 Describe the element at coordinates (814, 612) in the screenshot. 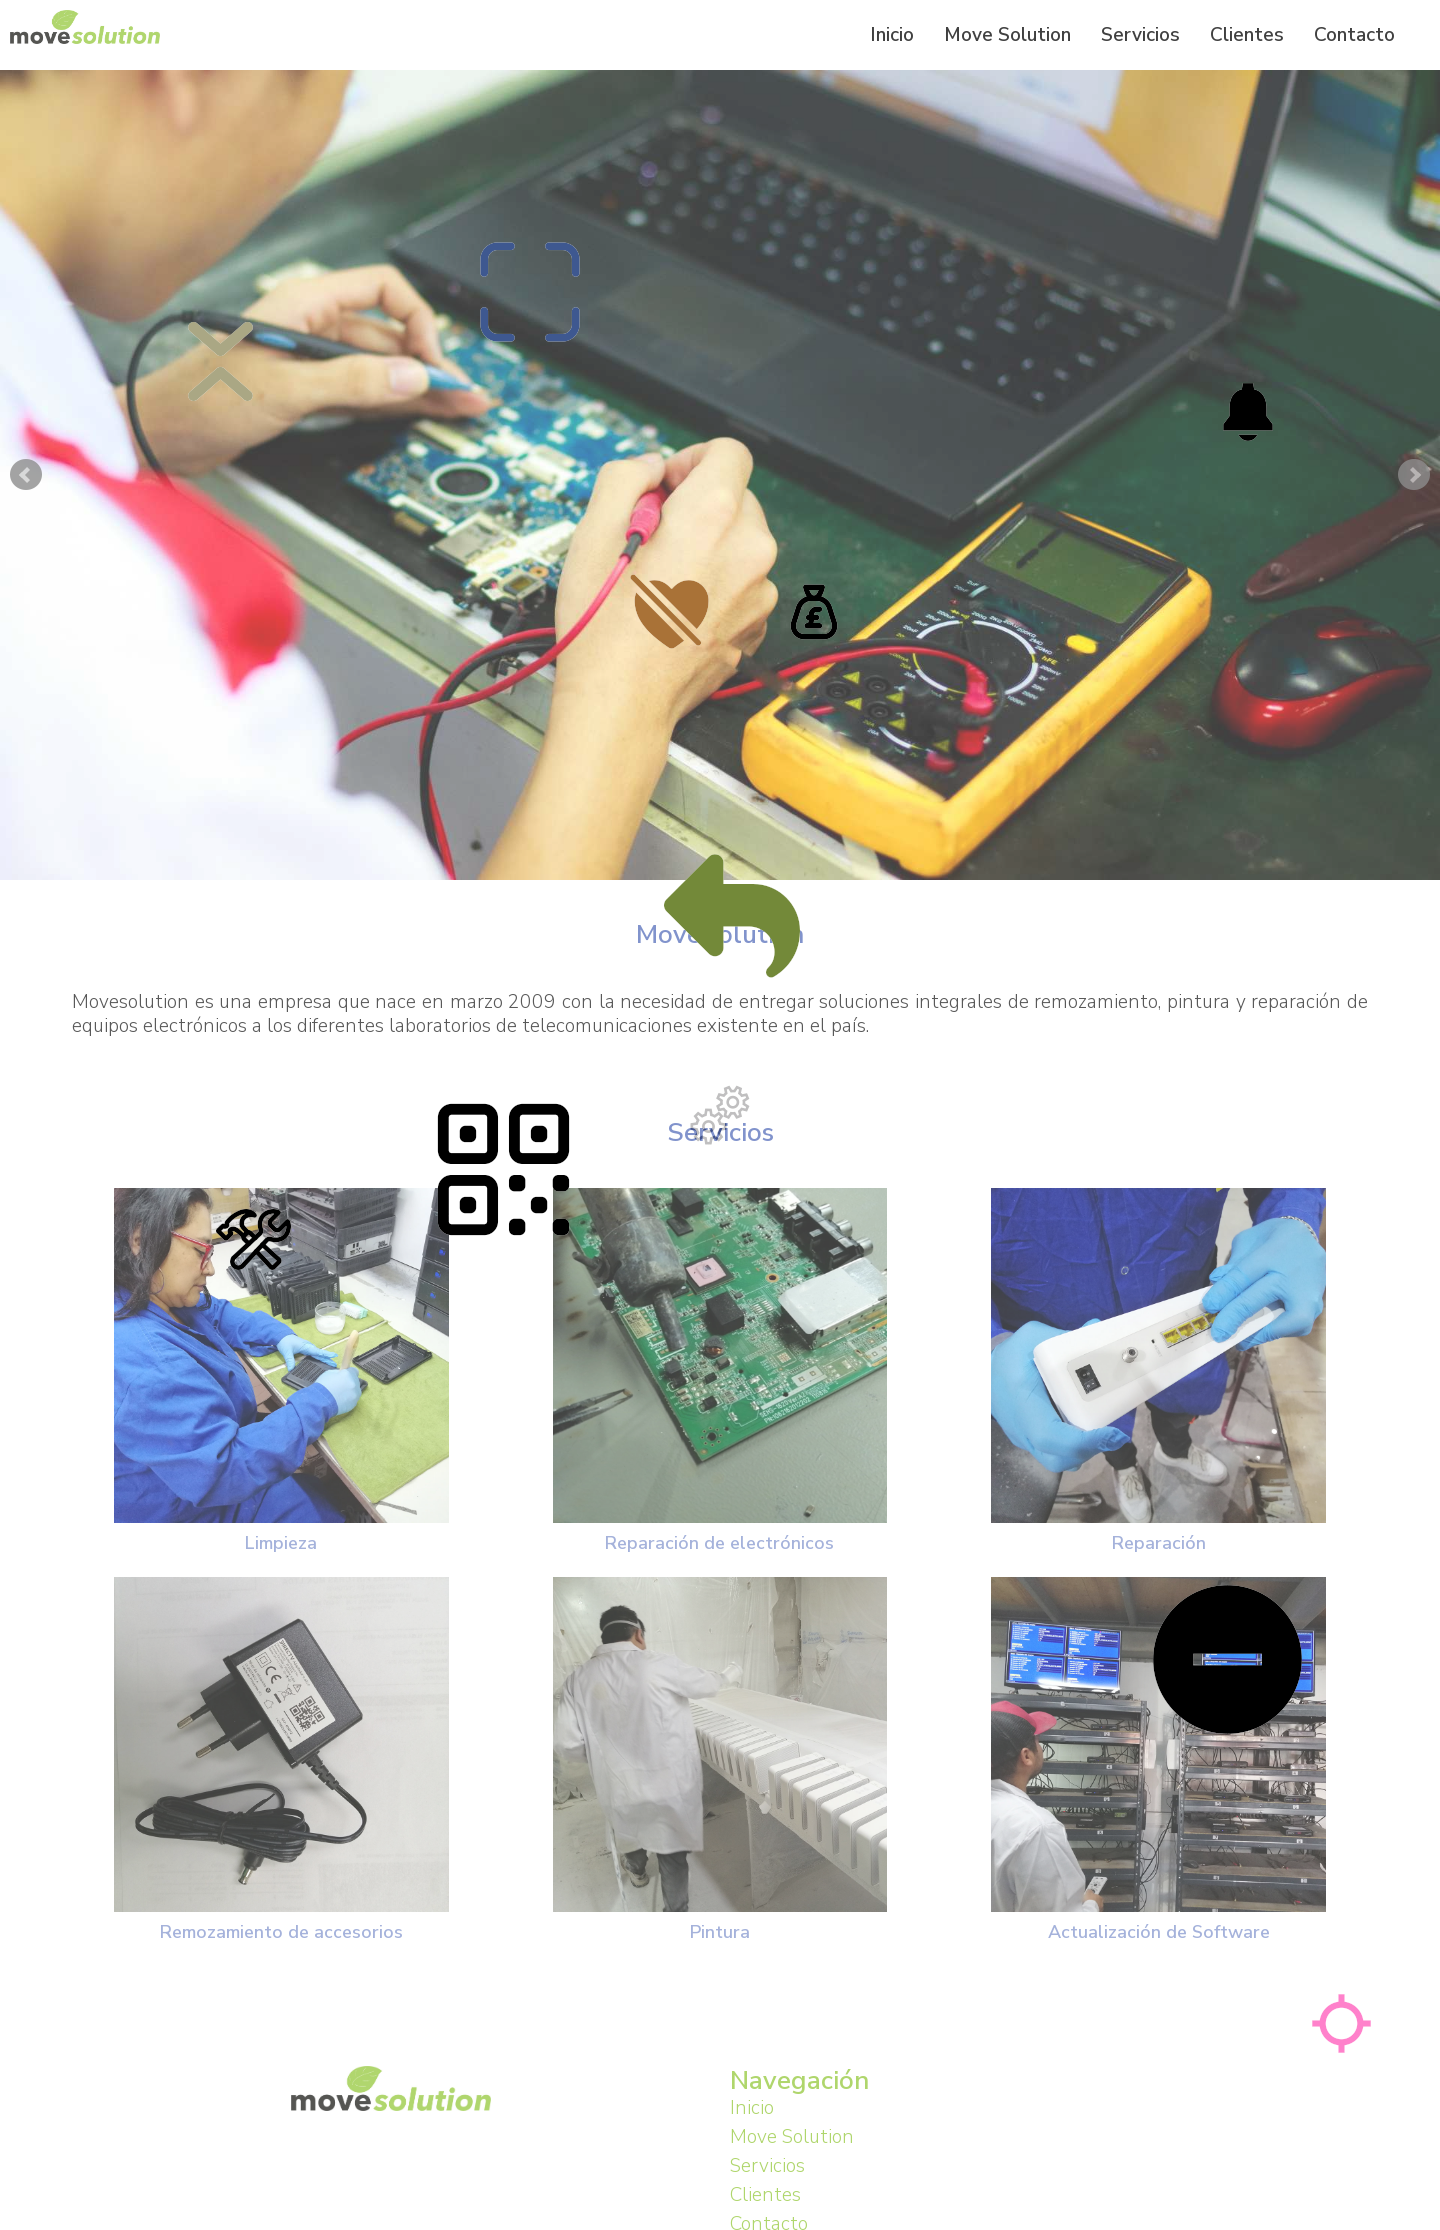

I see `view tax payment in pounds` at that location.